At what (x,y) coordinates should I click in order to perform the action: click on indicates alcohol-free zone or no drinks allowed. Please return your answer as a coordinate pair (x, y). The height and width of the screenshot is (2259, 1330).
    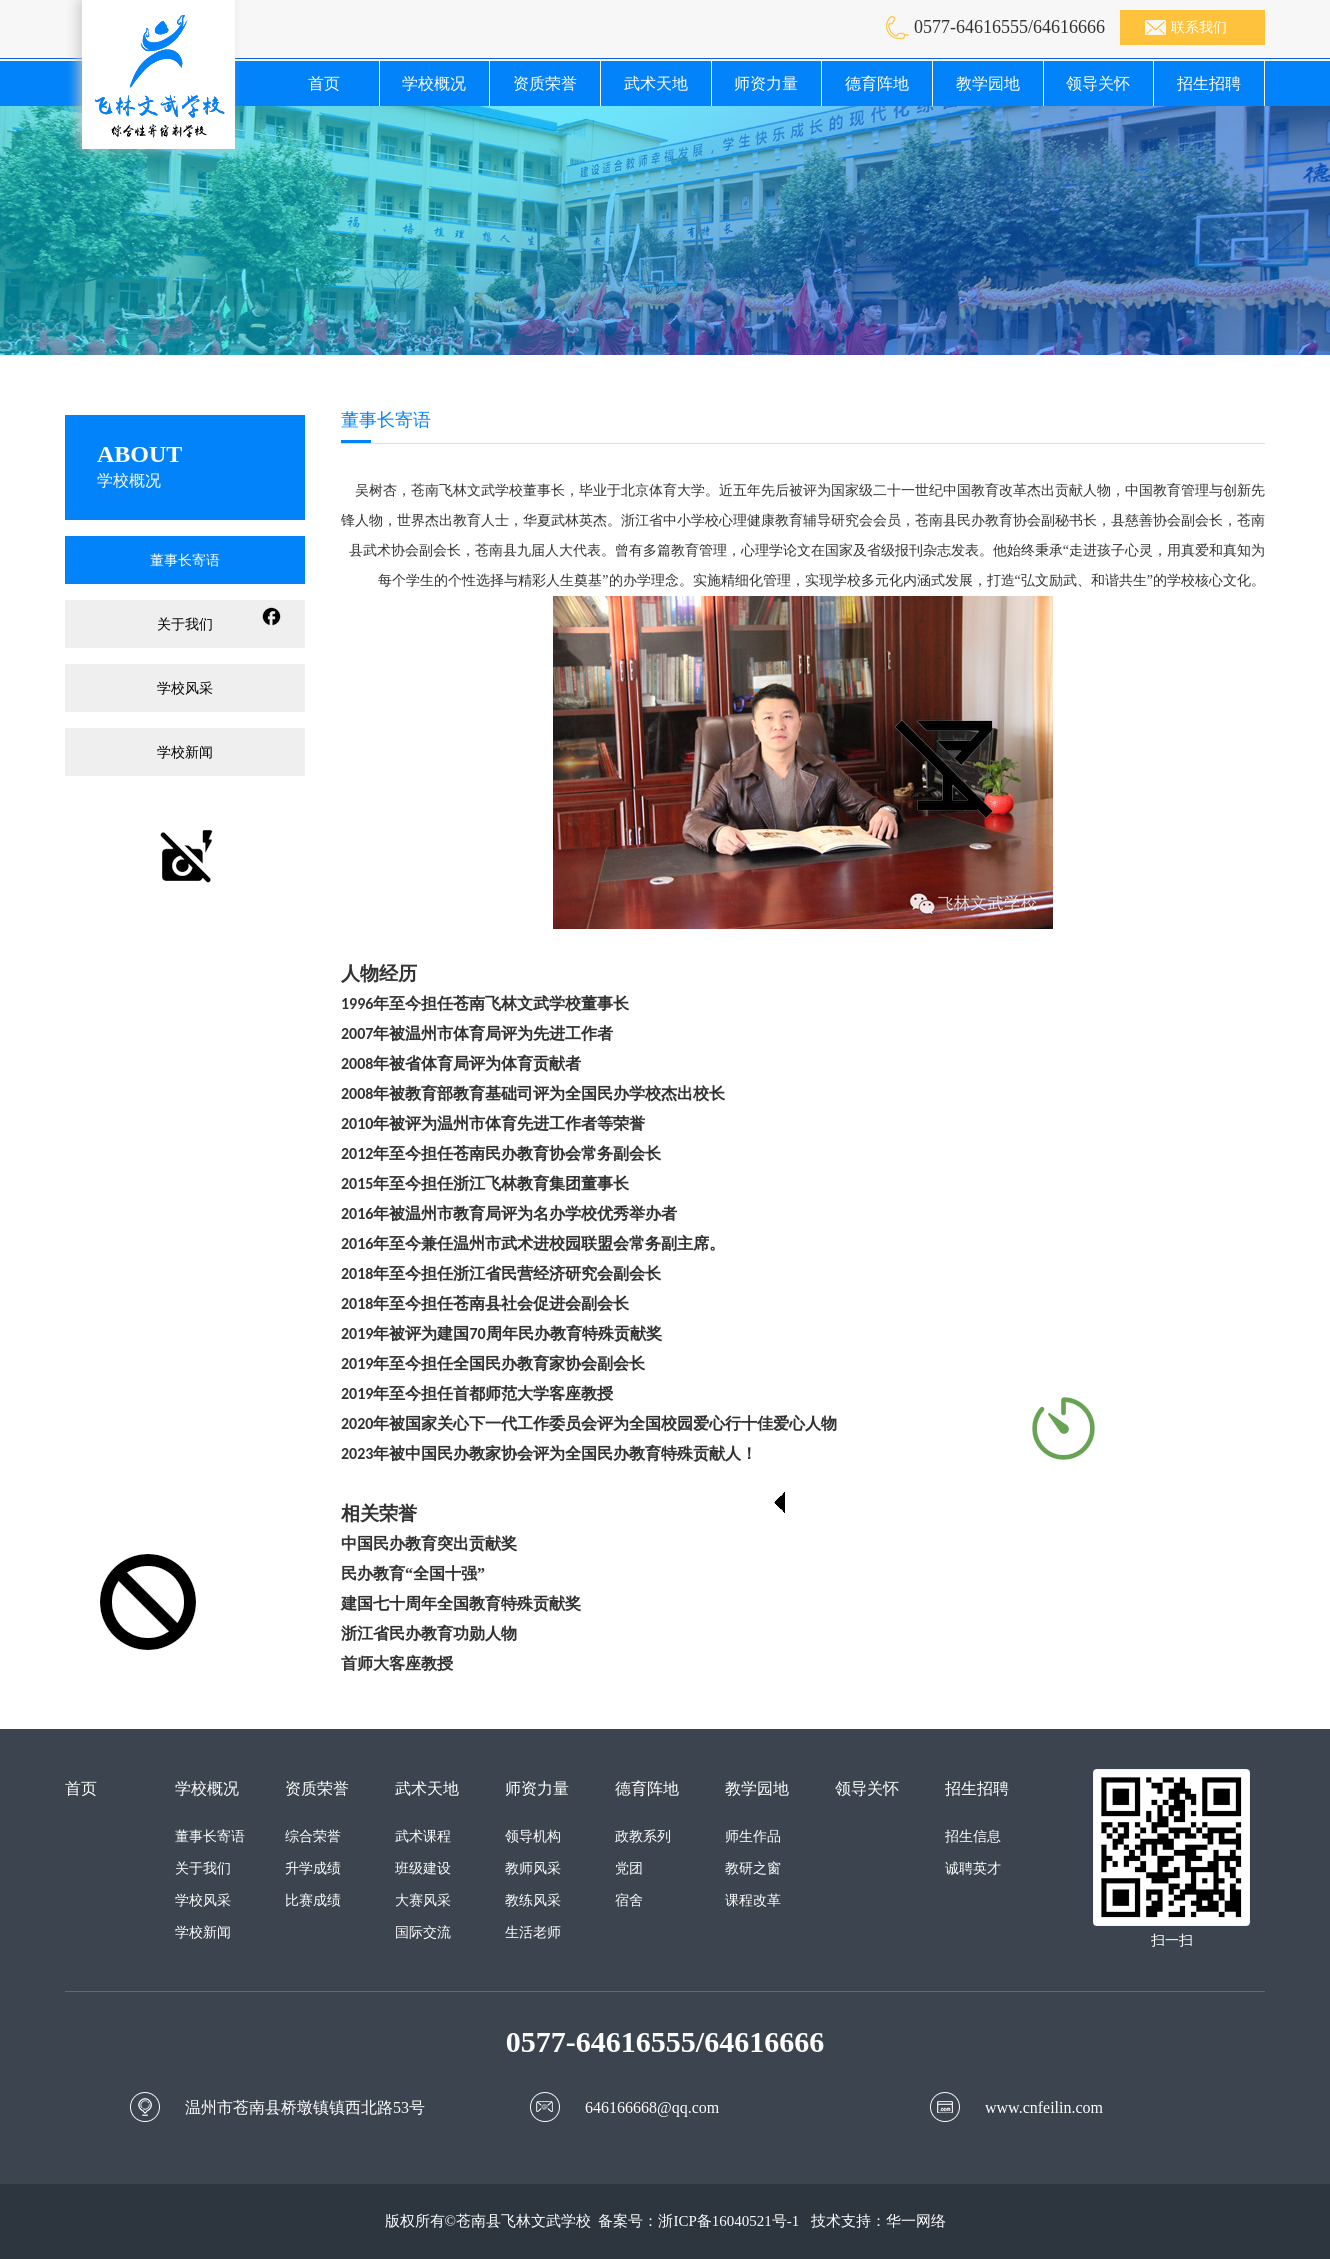
    Looking at the image, I should click on (947, 765).